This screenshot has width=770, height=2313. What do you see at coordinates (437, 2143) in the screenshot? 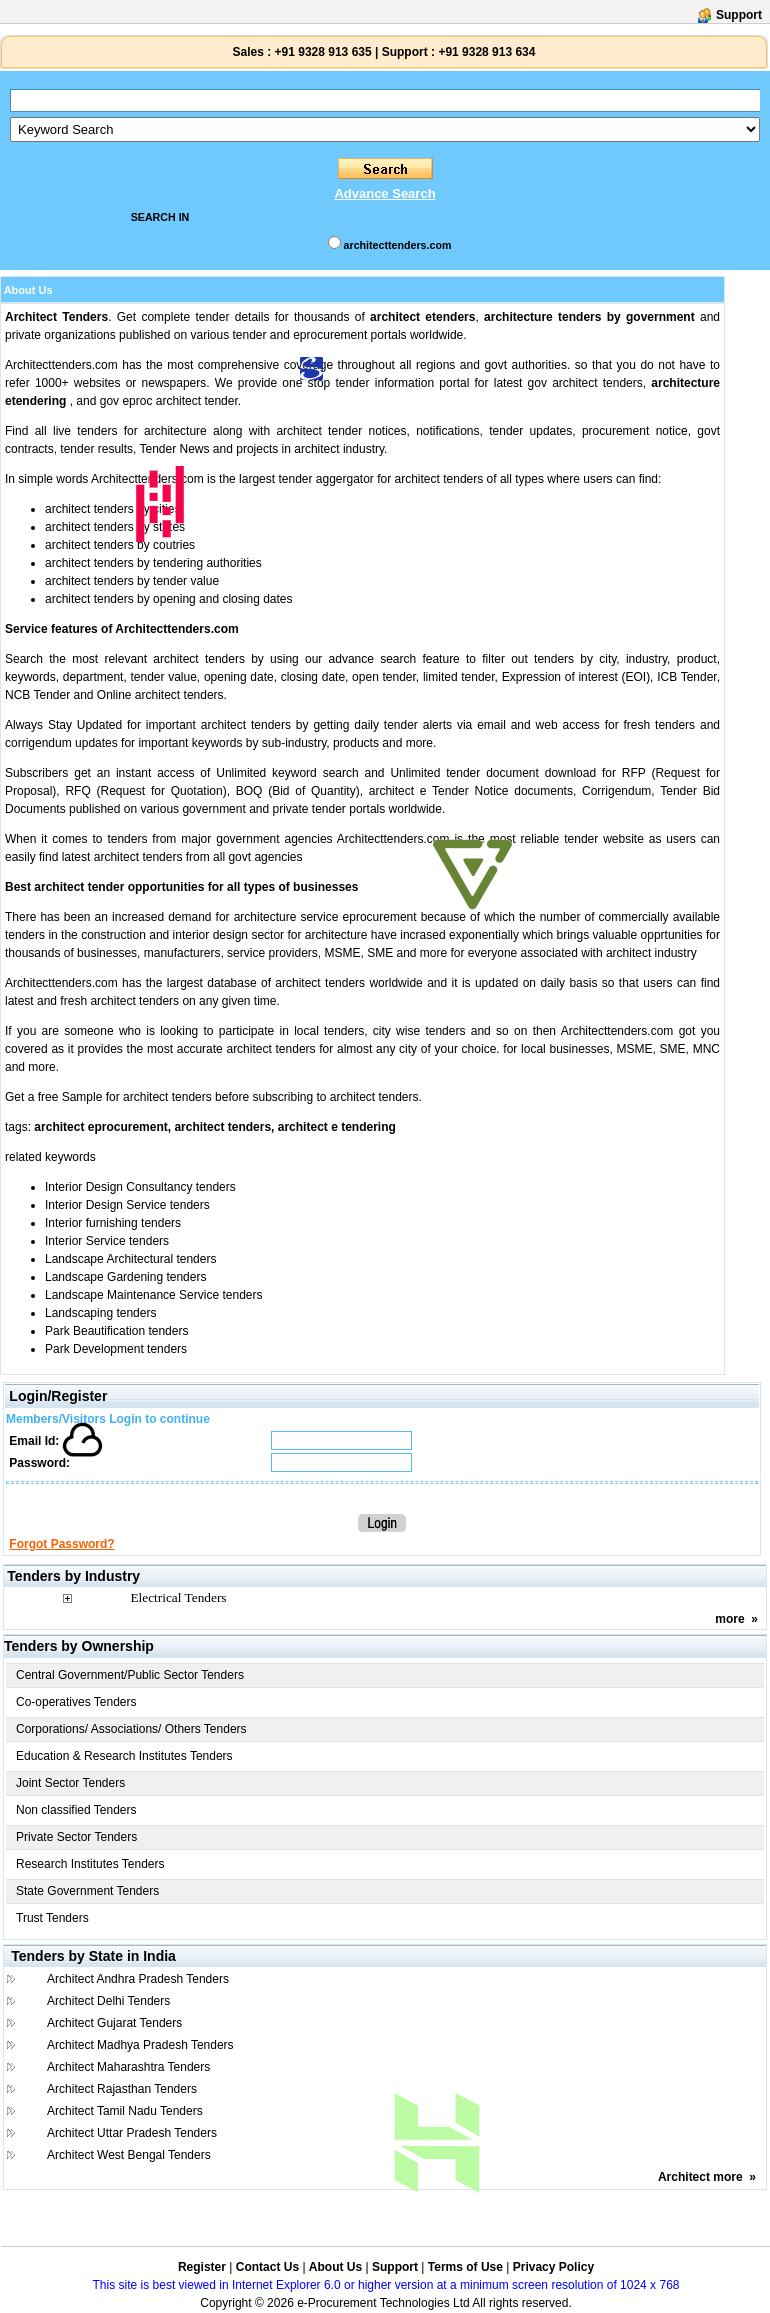
I see `Hostinger web hosting service logo` at bounding box center [437, 2143].